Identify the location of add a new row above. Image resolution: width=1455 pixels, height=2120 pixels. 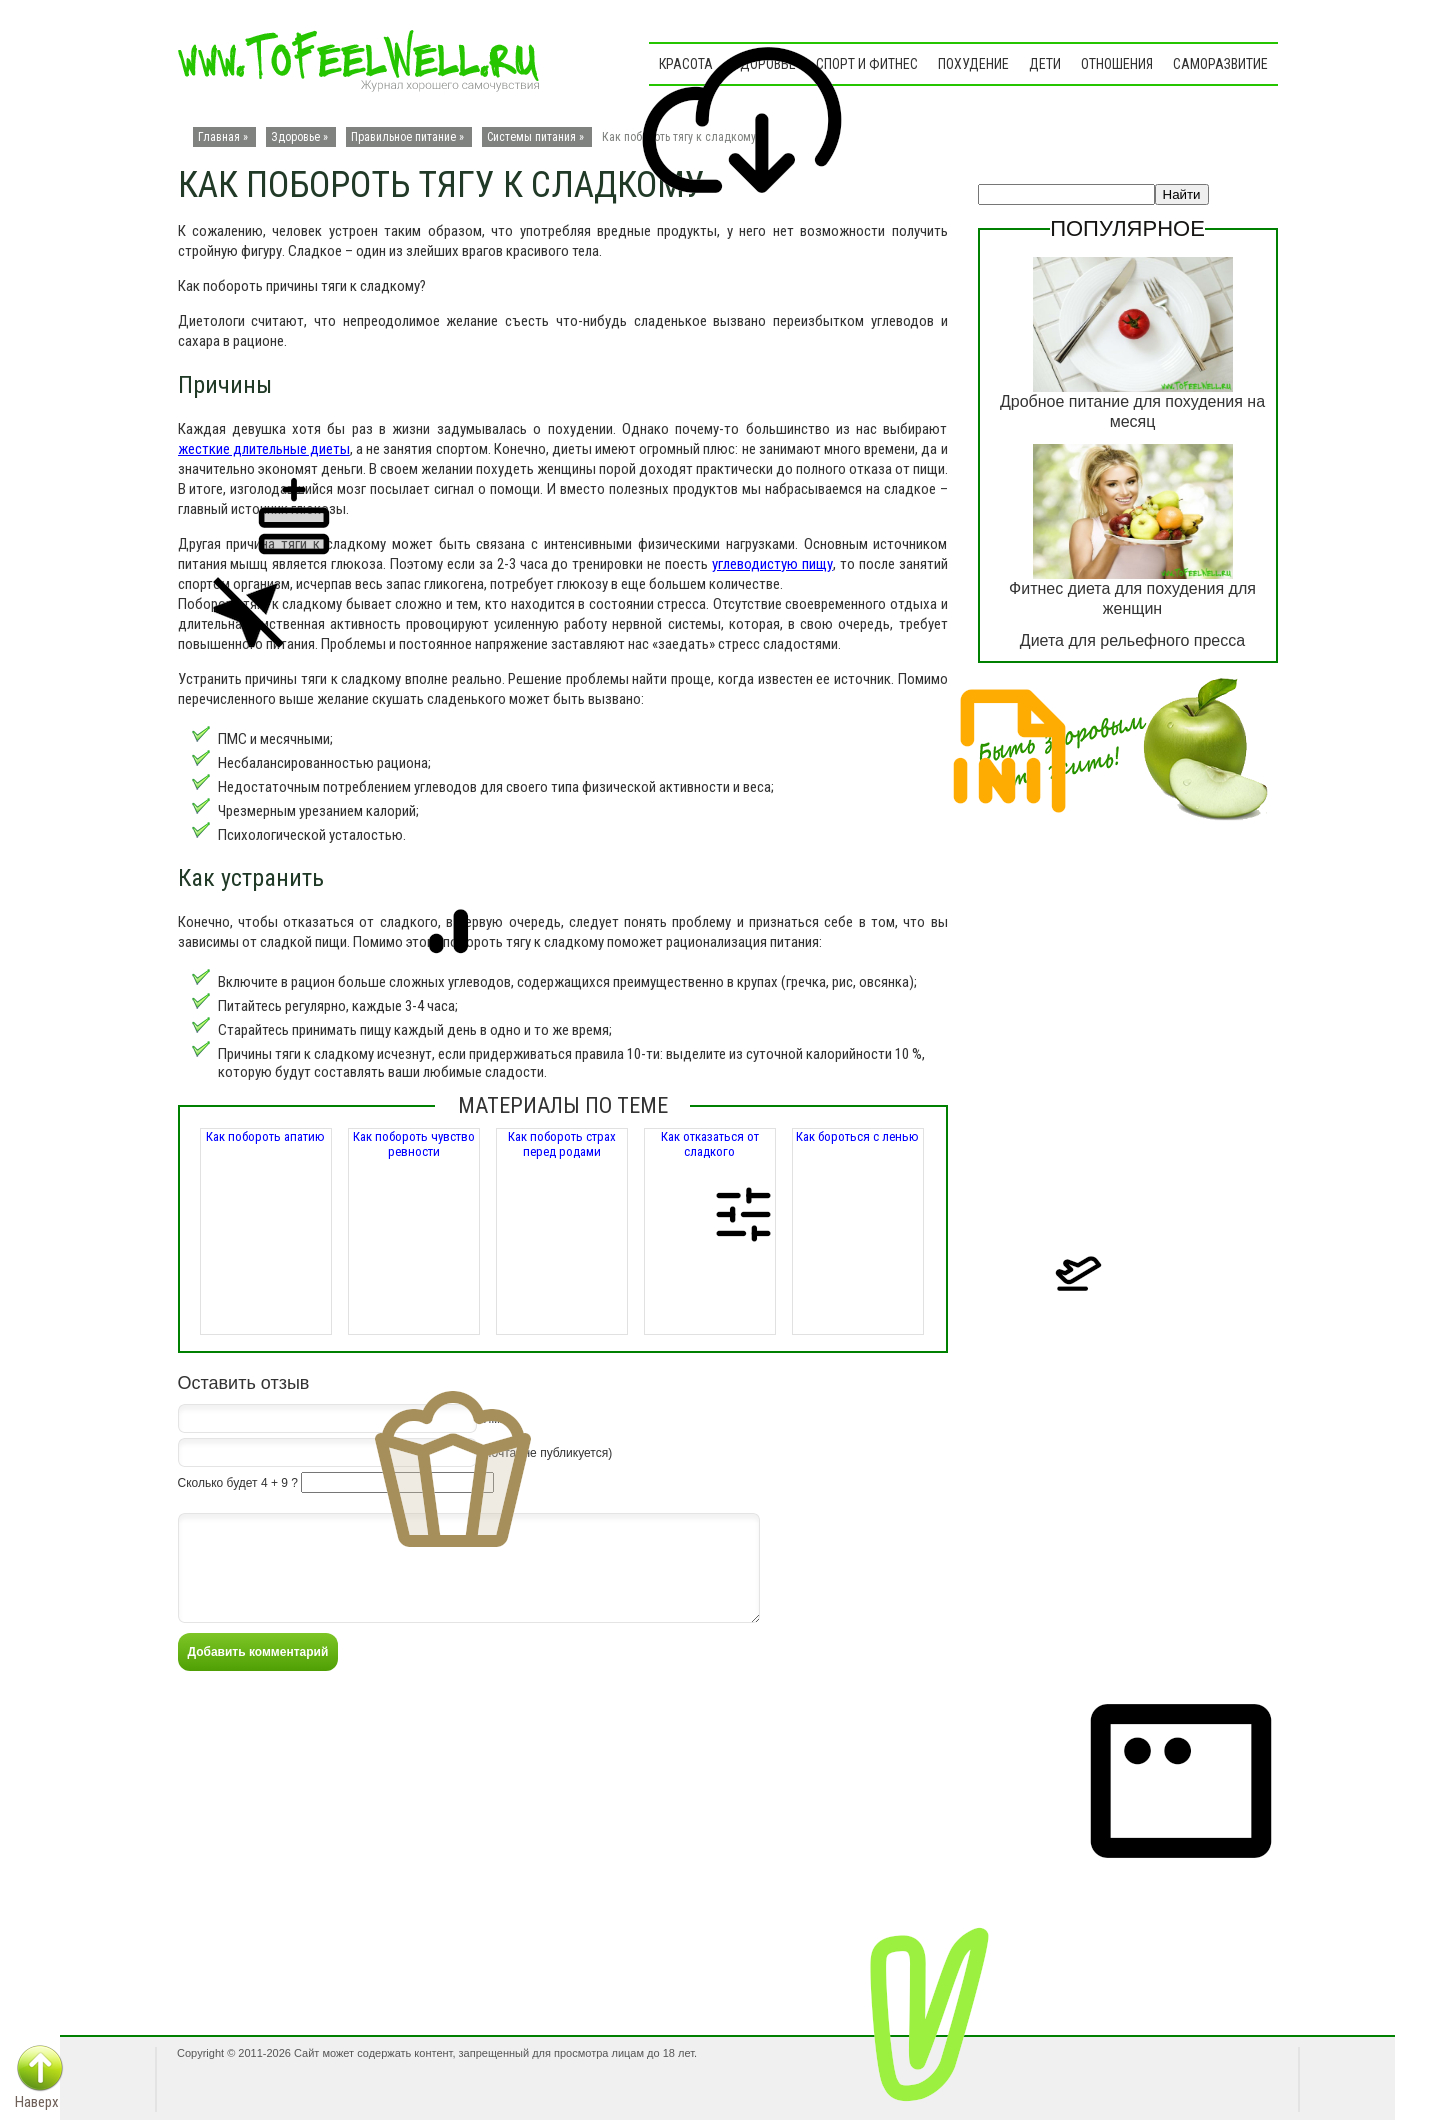
(294, 522).